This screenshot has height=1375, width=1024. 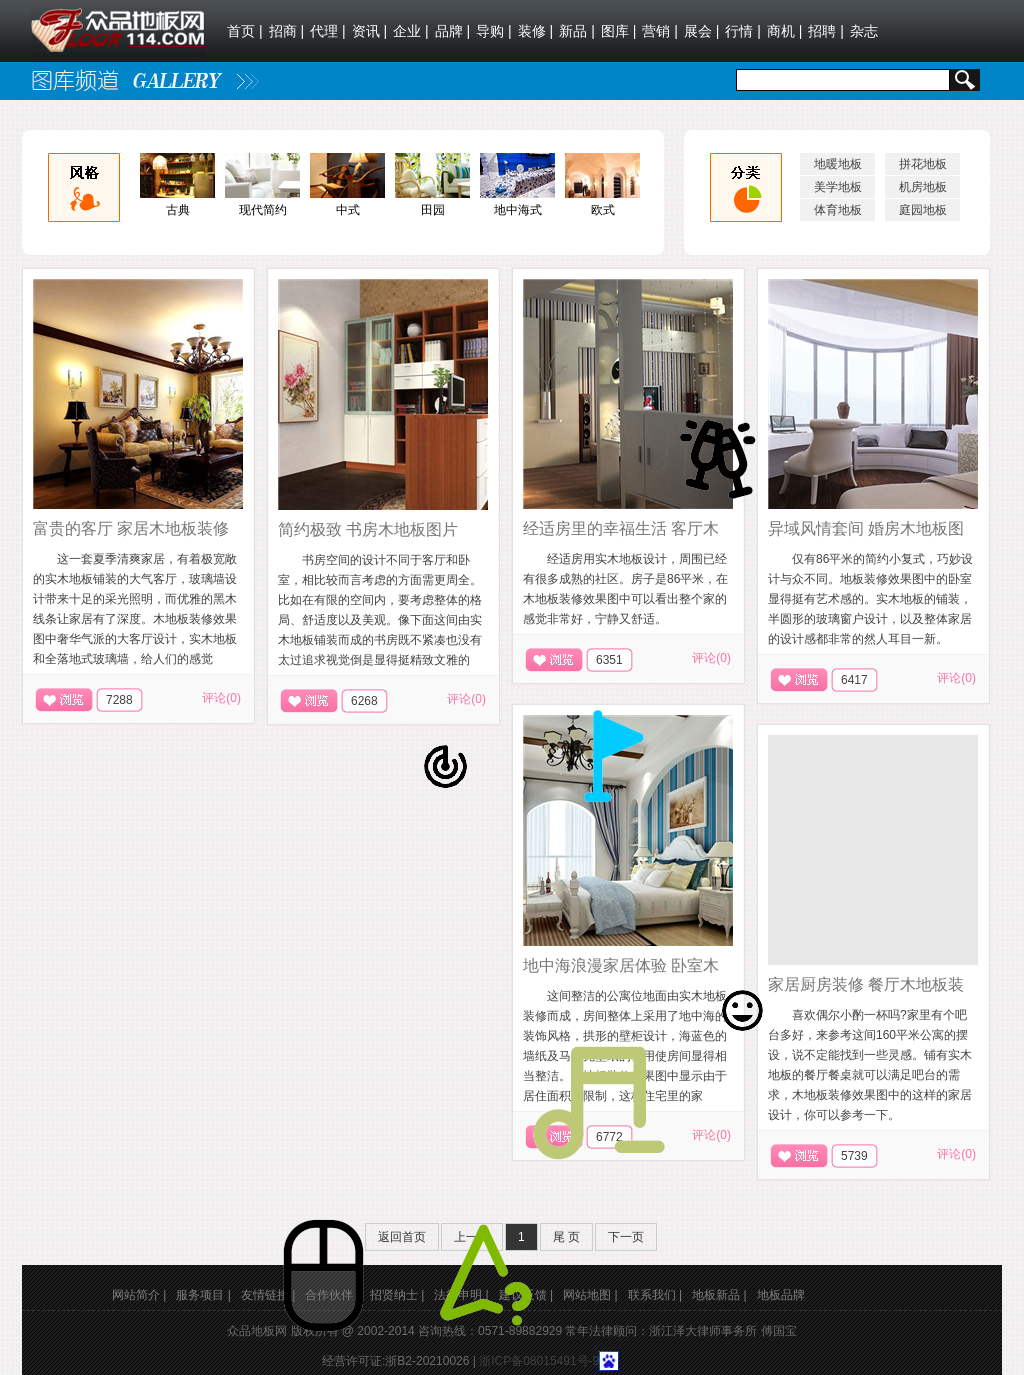 What do you see at coordinates (596, 1103) in the screenshot?
I see `remove a song from playlist` at bounding box center [596, 1103].